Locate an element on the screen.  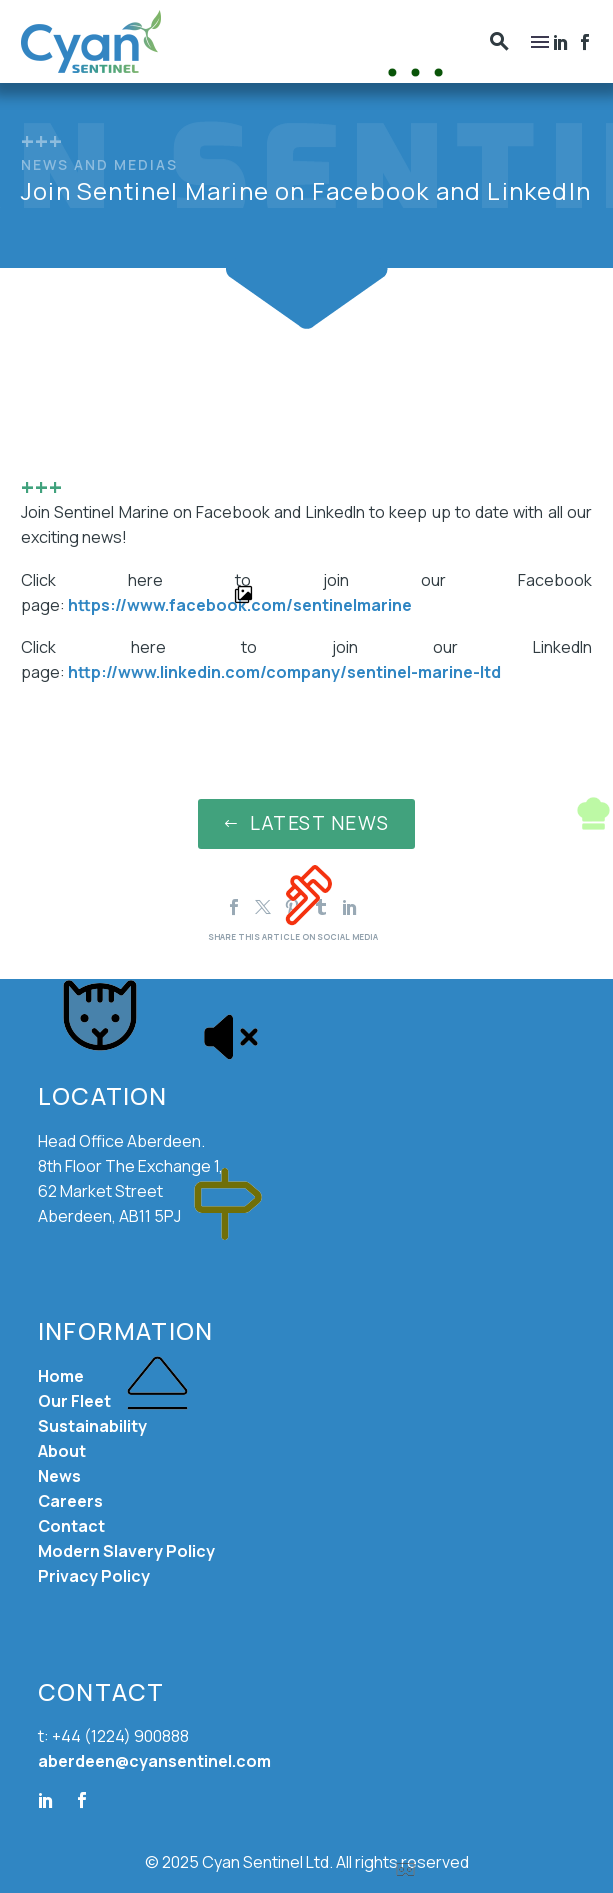
view pet or animal-related content is located at coordinates (100, 1014).